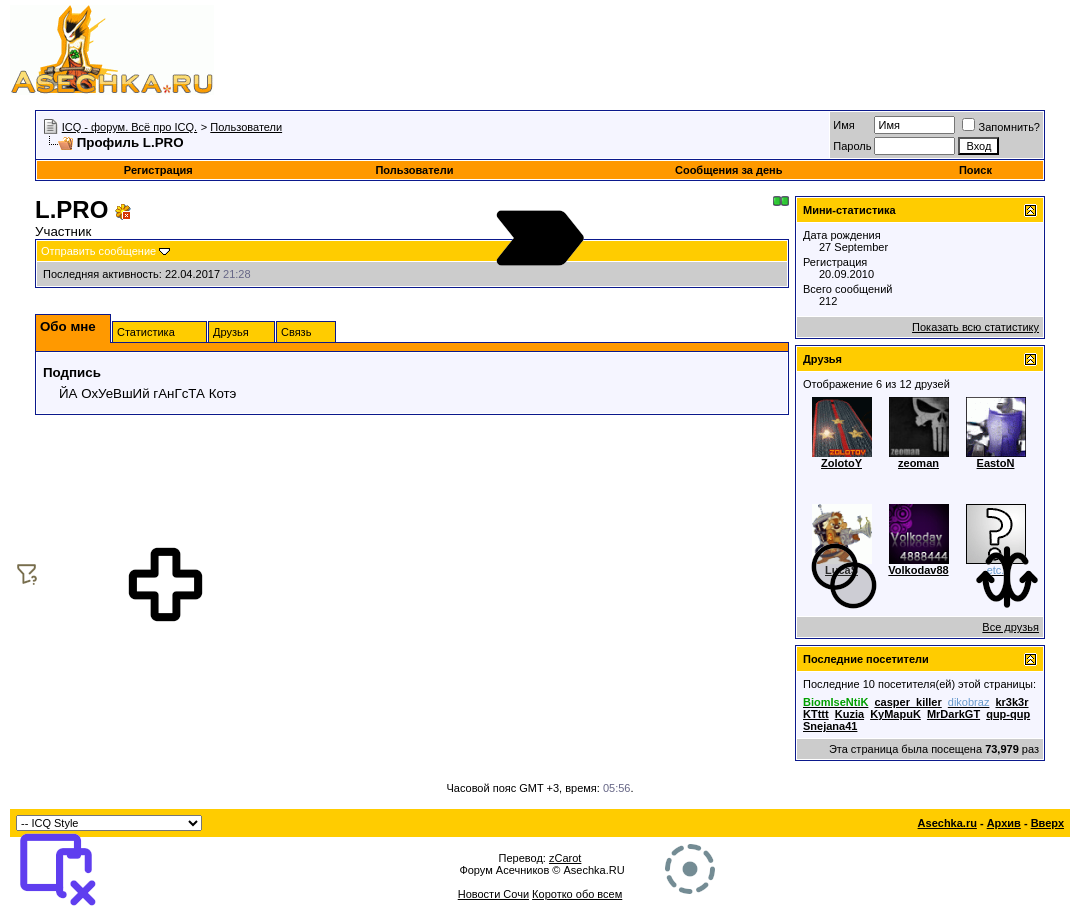 This screenshot has width=1080, height=922. Describe the element at coordinates (844, 576) in the screenshot. I see `merge or combine selected objects` at that location.